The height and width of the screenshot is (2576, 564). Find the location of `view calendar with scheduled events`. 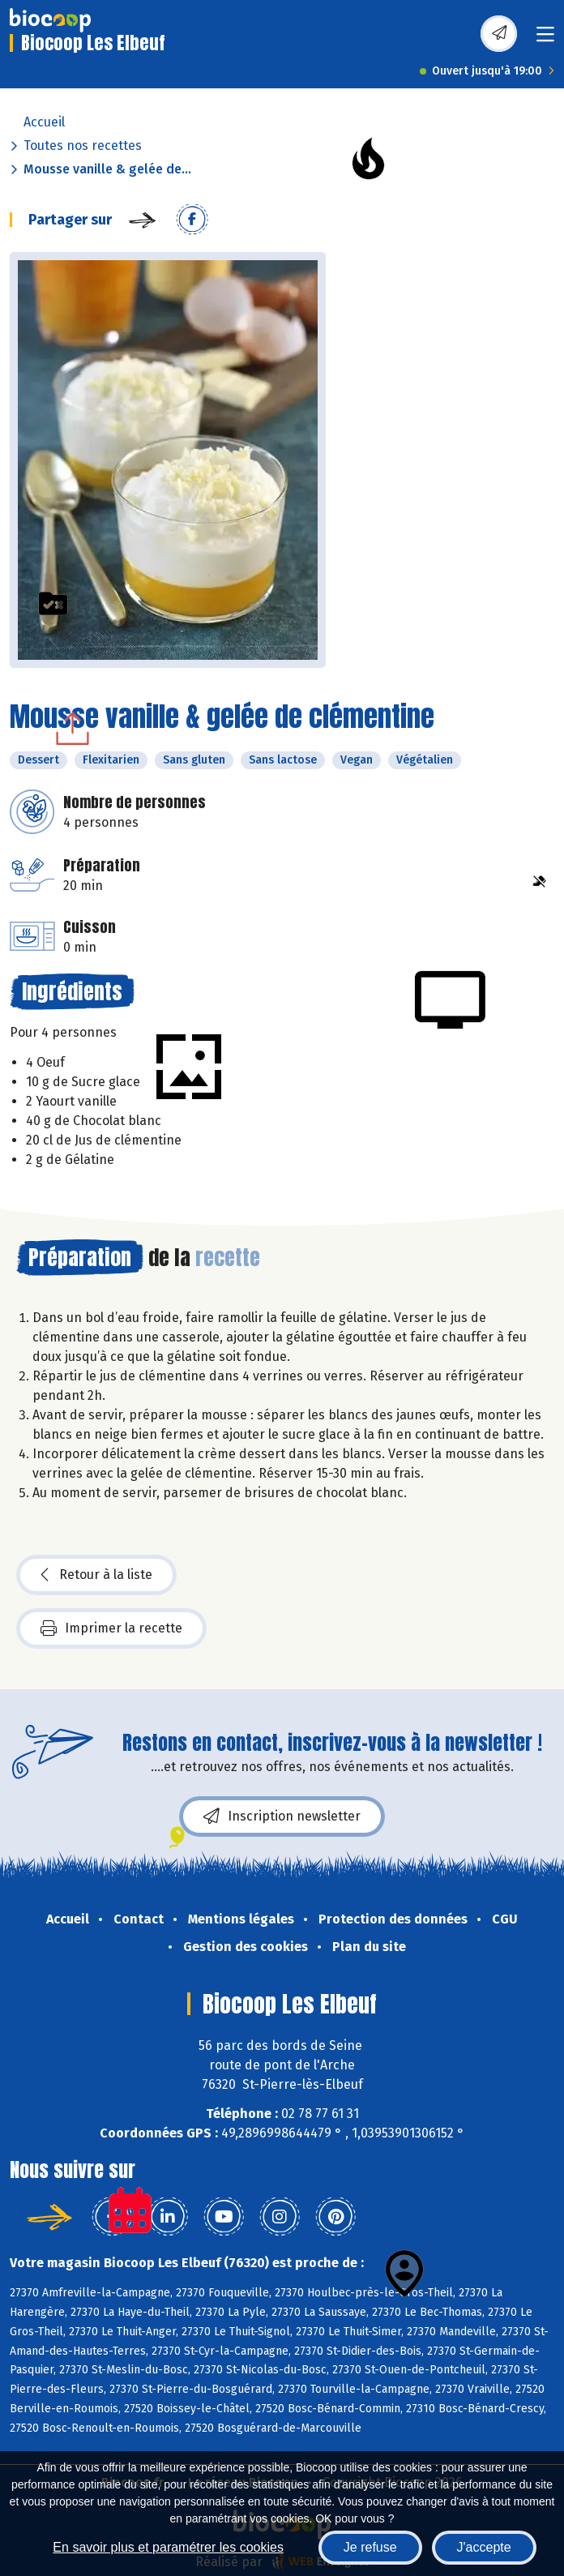

view calendar with scheduled events is located at coordinates (130, 2211).